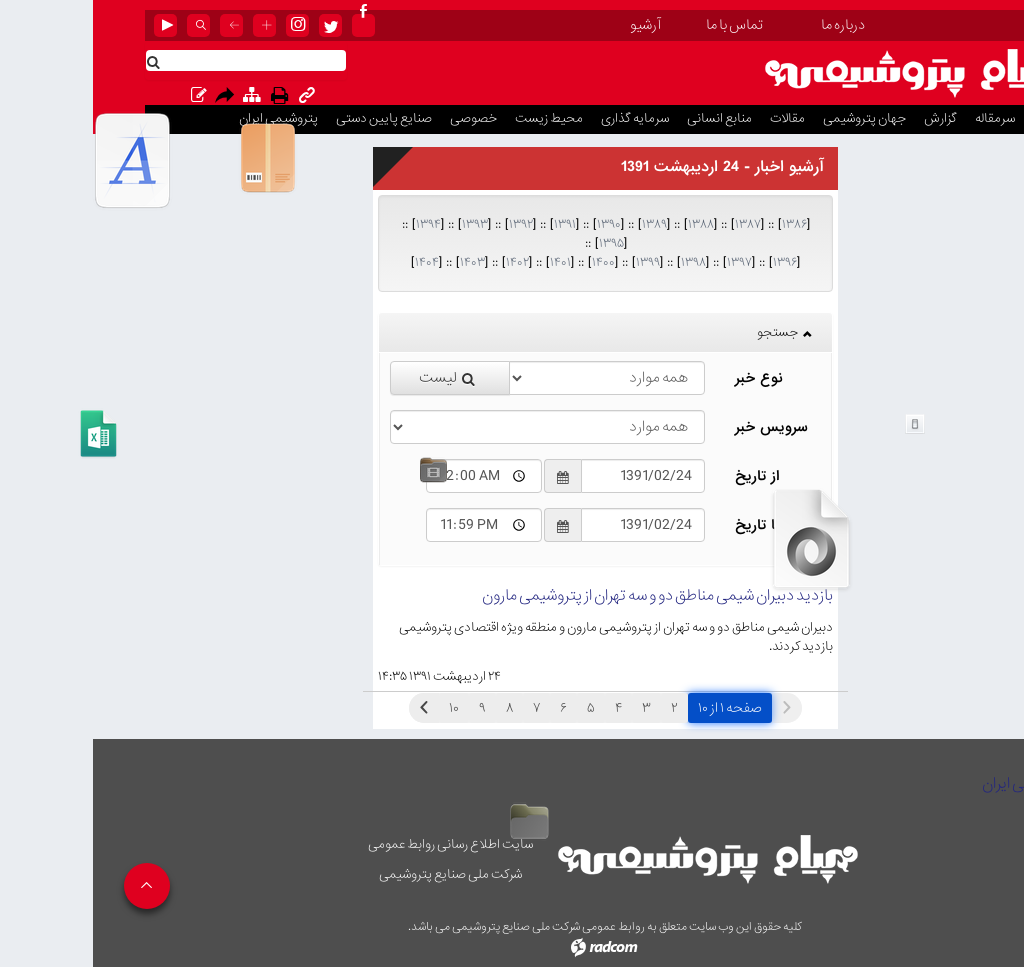 This screenshot has width=1024, height=967. What do you see at coordinates (98, 433) in the screenshot?
I see `microsoft excel template file with macros enabled` at bounding box center [98, 433].